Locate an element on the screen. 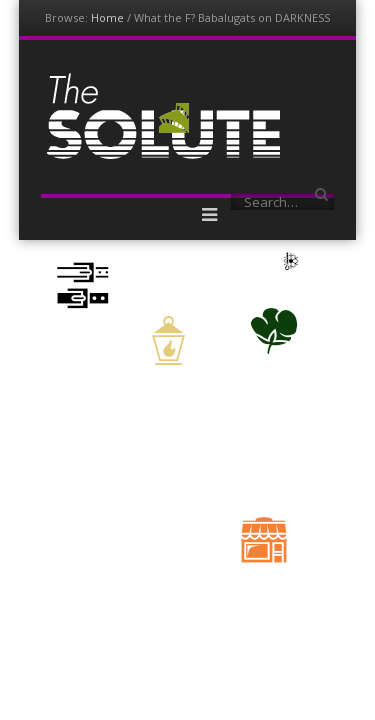 This screenshot has height=720, width=375. toggle lantern or light source on/off is located at coordinates (168, 340).